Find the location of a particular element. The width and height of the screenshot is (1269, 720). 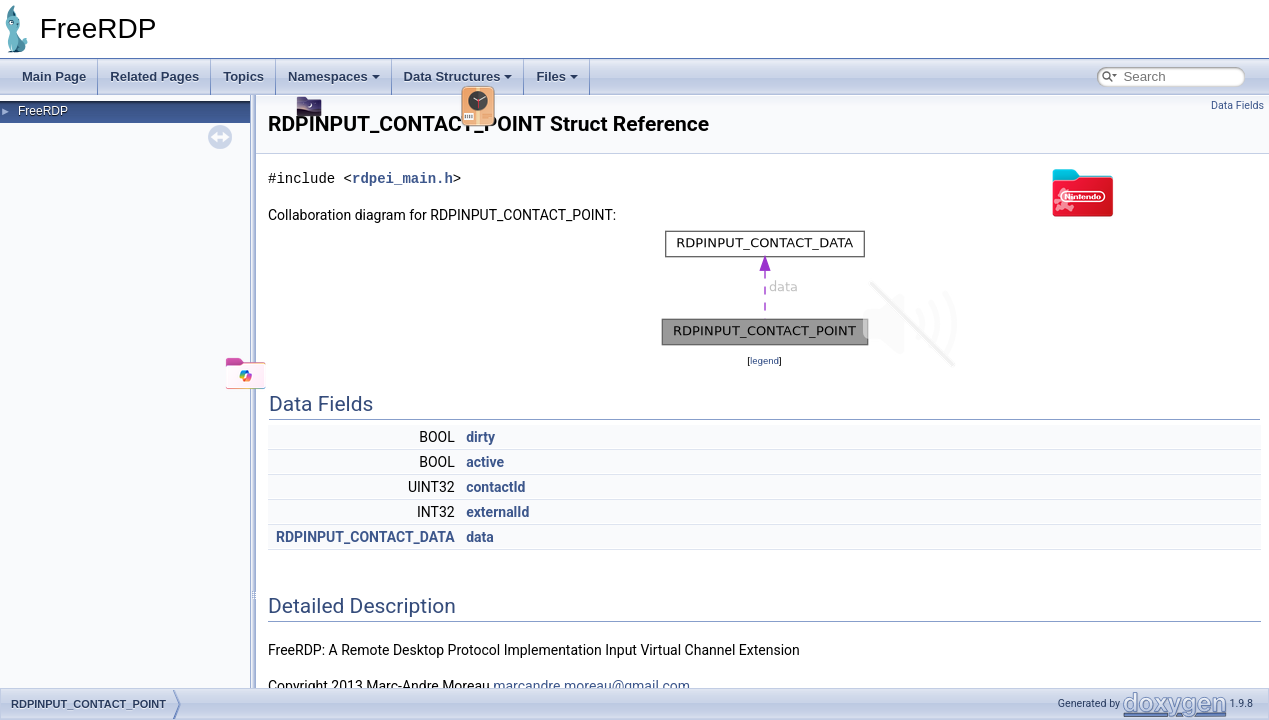

open folder containing Nintendo games or files is located at coordinates (1082, 194).